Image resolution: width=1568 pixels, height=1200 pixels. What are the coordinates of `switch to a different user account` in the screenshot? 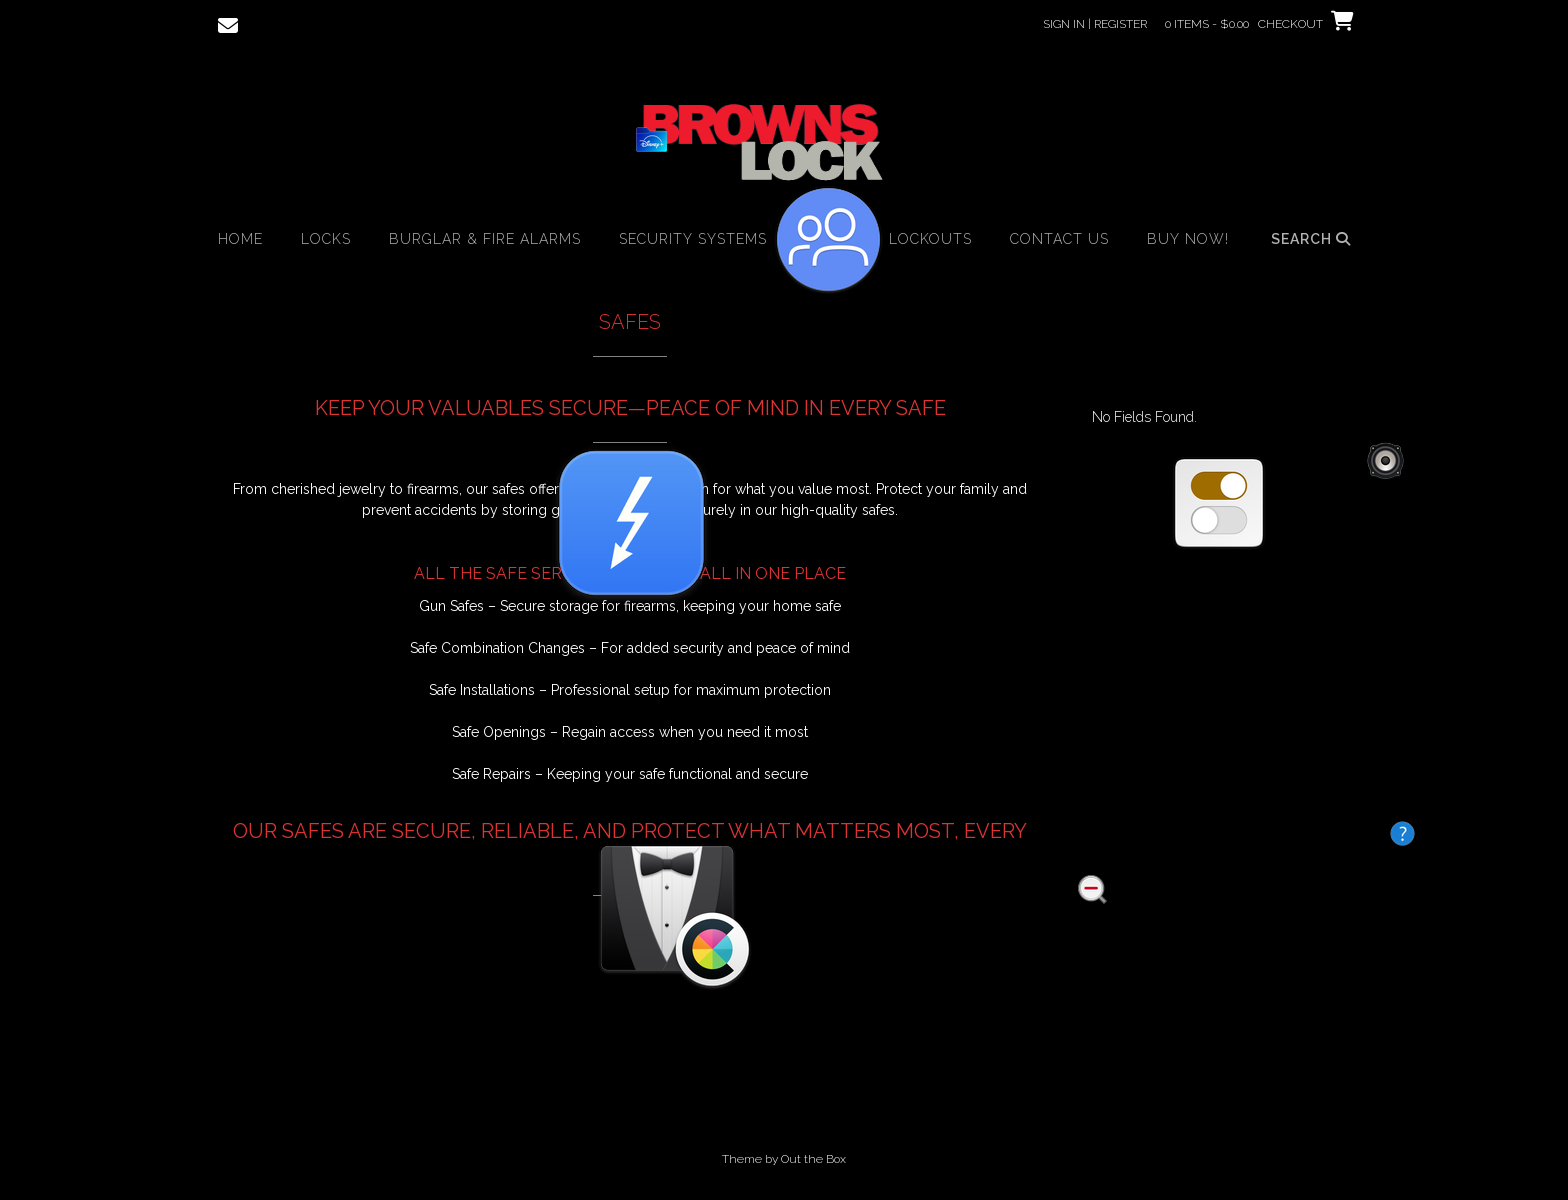 It's located at (828, 239).